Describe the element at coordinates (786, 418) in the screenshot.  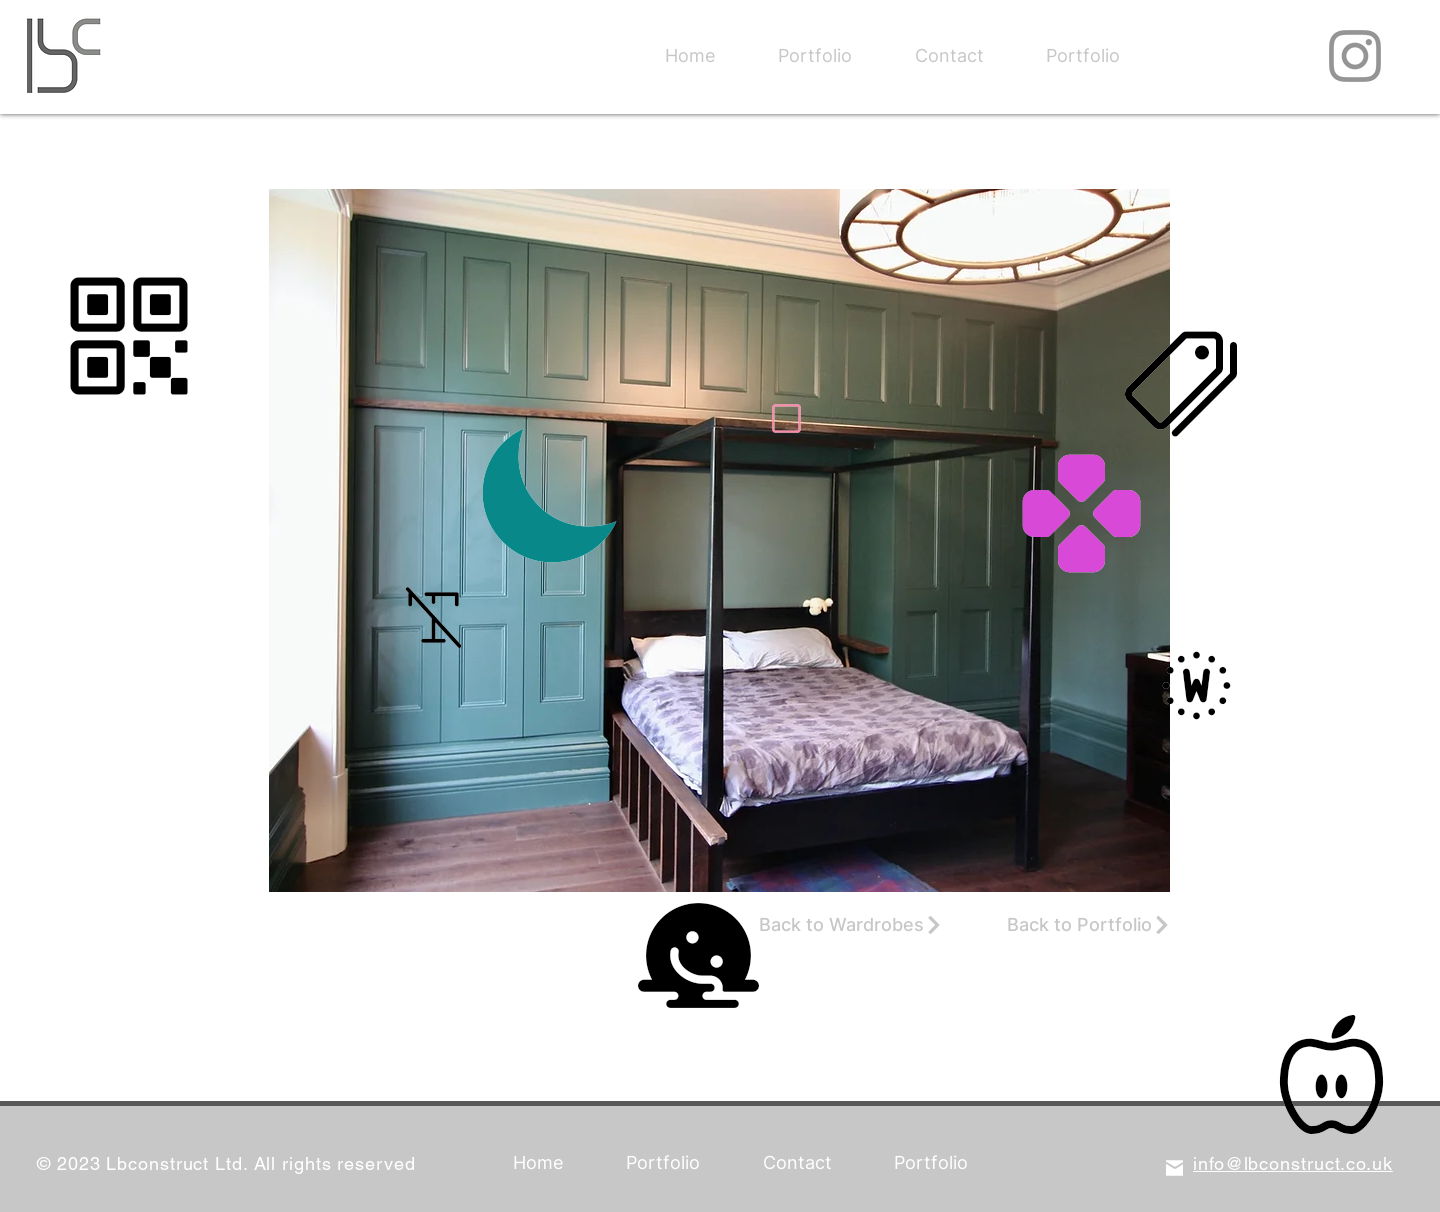
I see `stop media playback` at that location.